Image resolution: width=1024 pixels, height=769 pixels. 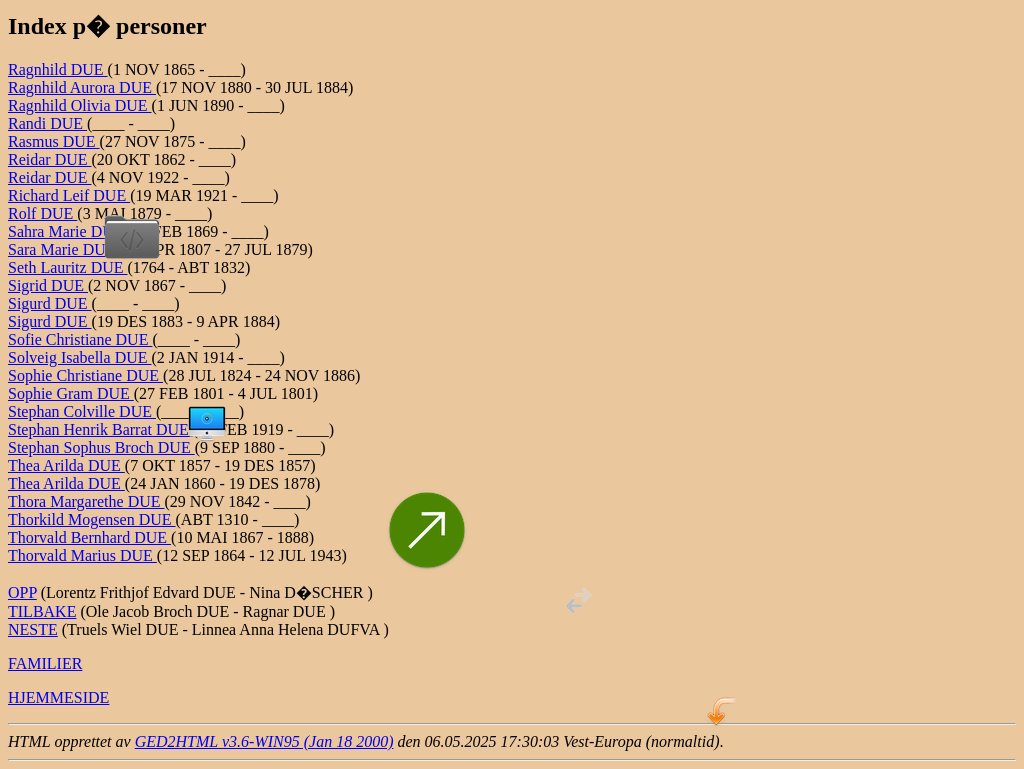 What do you see at coordinates (720, 712) in the screenshot?
I see `rotate object counterclockwise` at bounding box center [720, 712].